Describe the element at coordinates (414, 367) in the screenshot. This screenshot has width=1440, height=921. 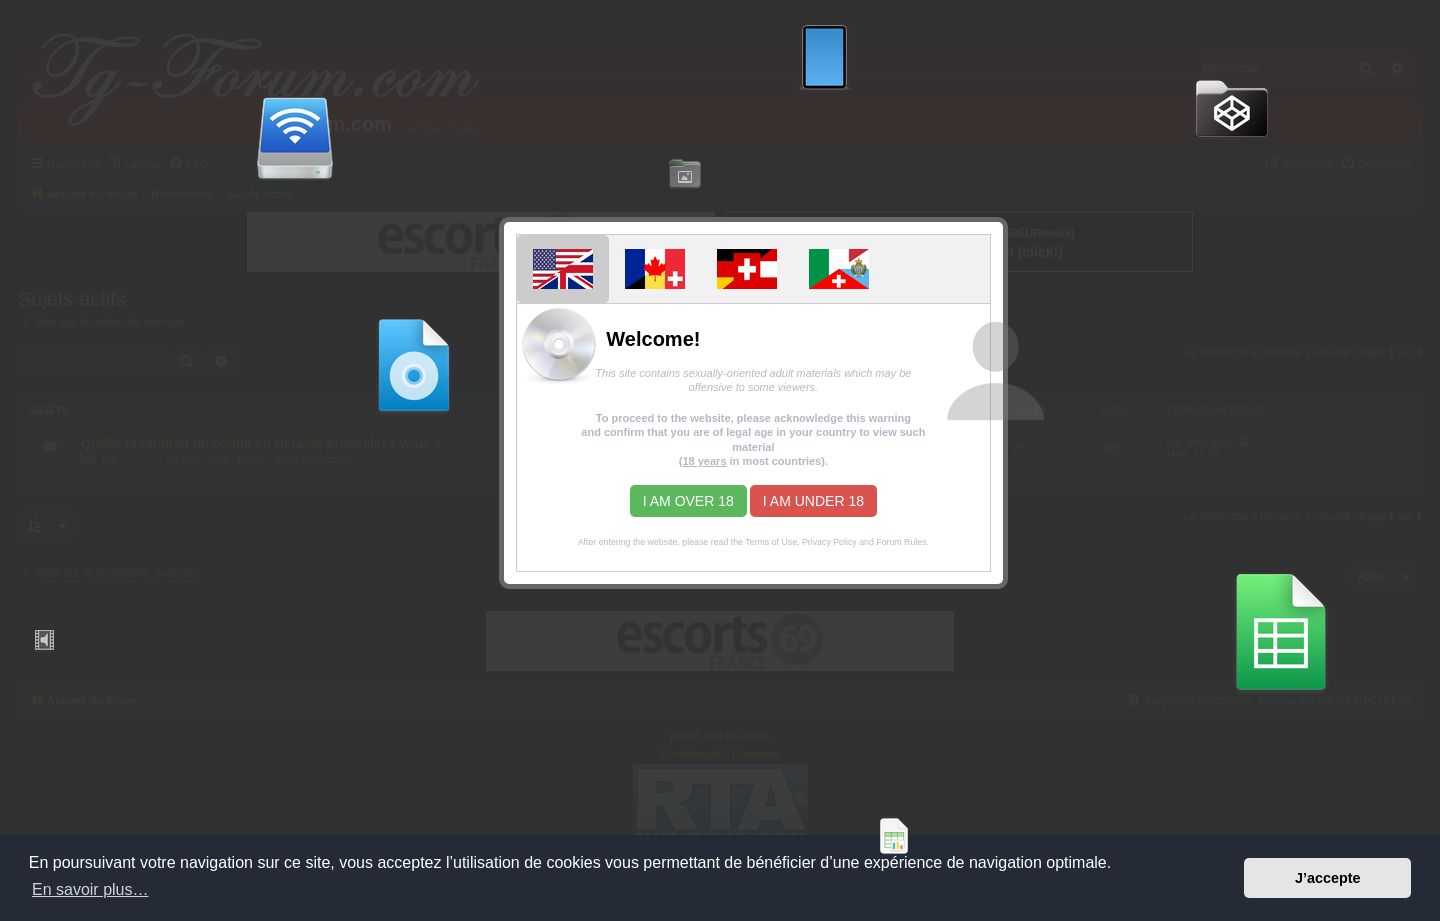
I see `an ovf virtual machine configuration file` at that location.